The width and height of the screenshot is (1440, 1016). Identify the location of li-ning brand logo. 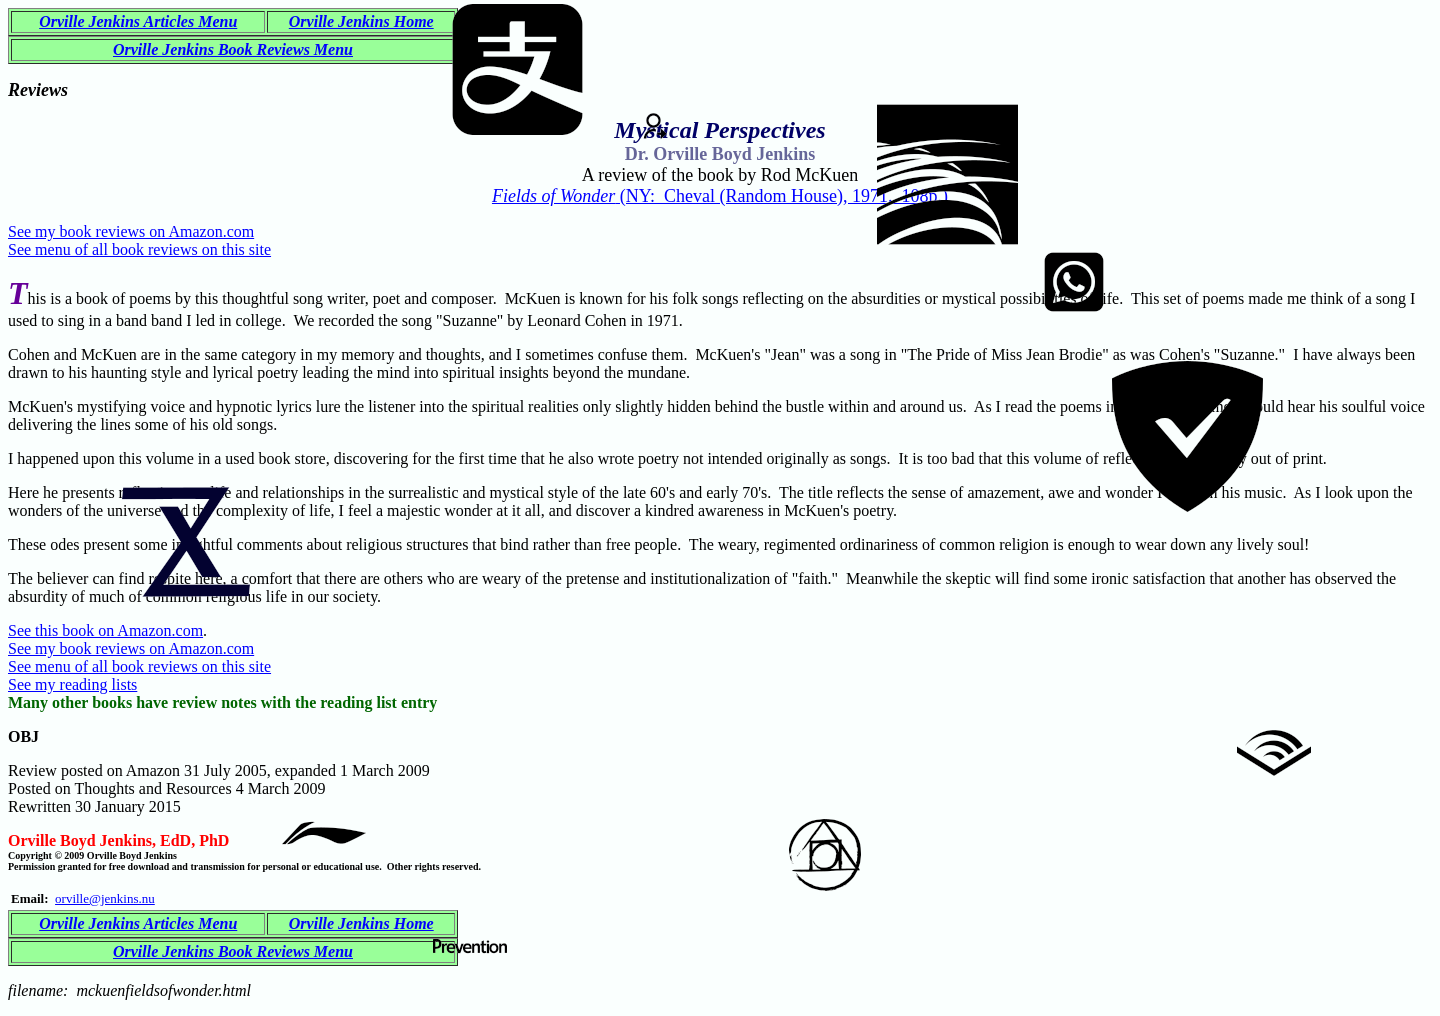
(324, 833).